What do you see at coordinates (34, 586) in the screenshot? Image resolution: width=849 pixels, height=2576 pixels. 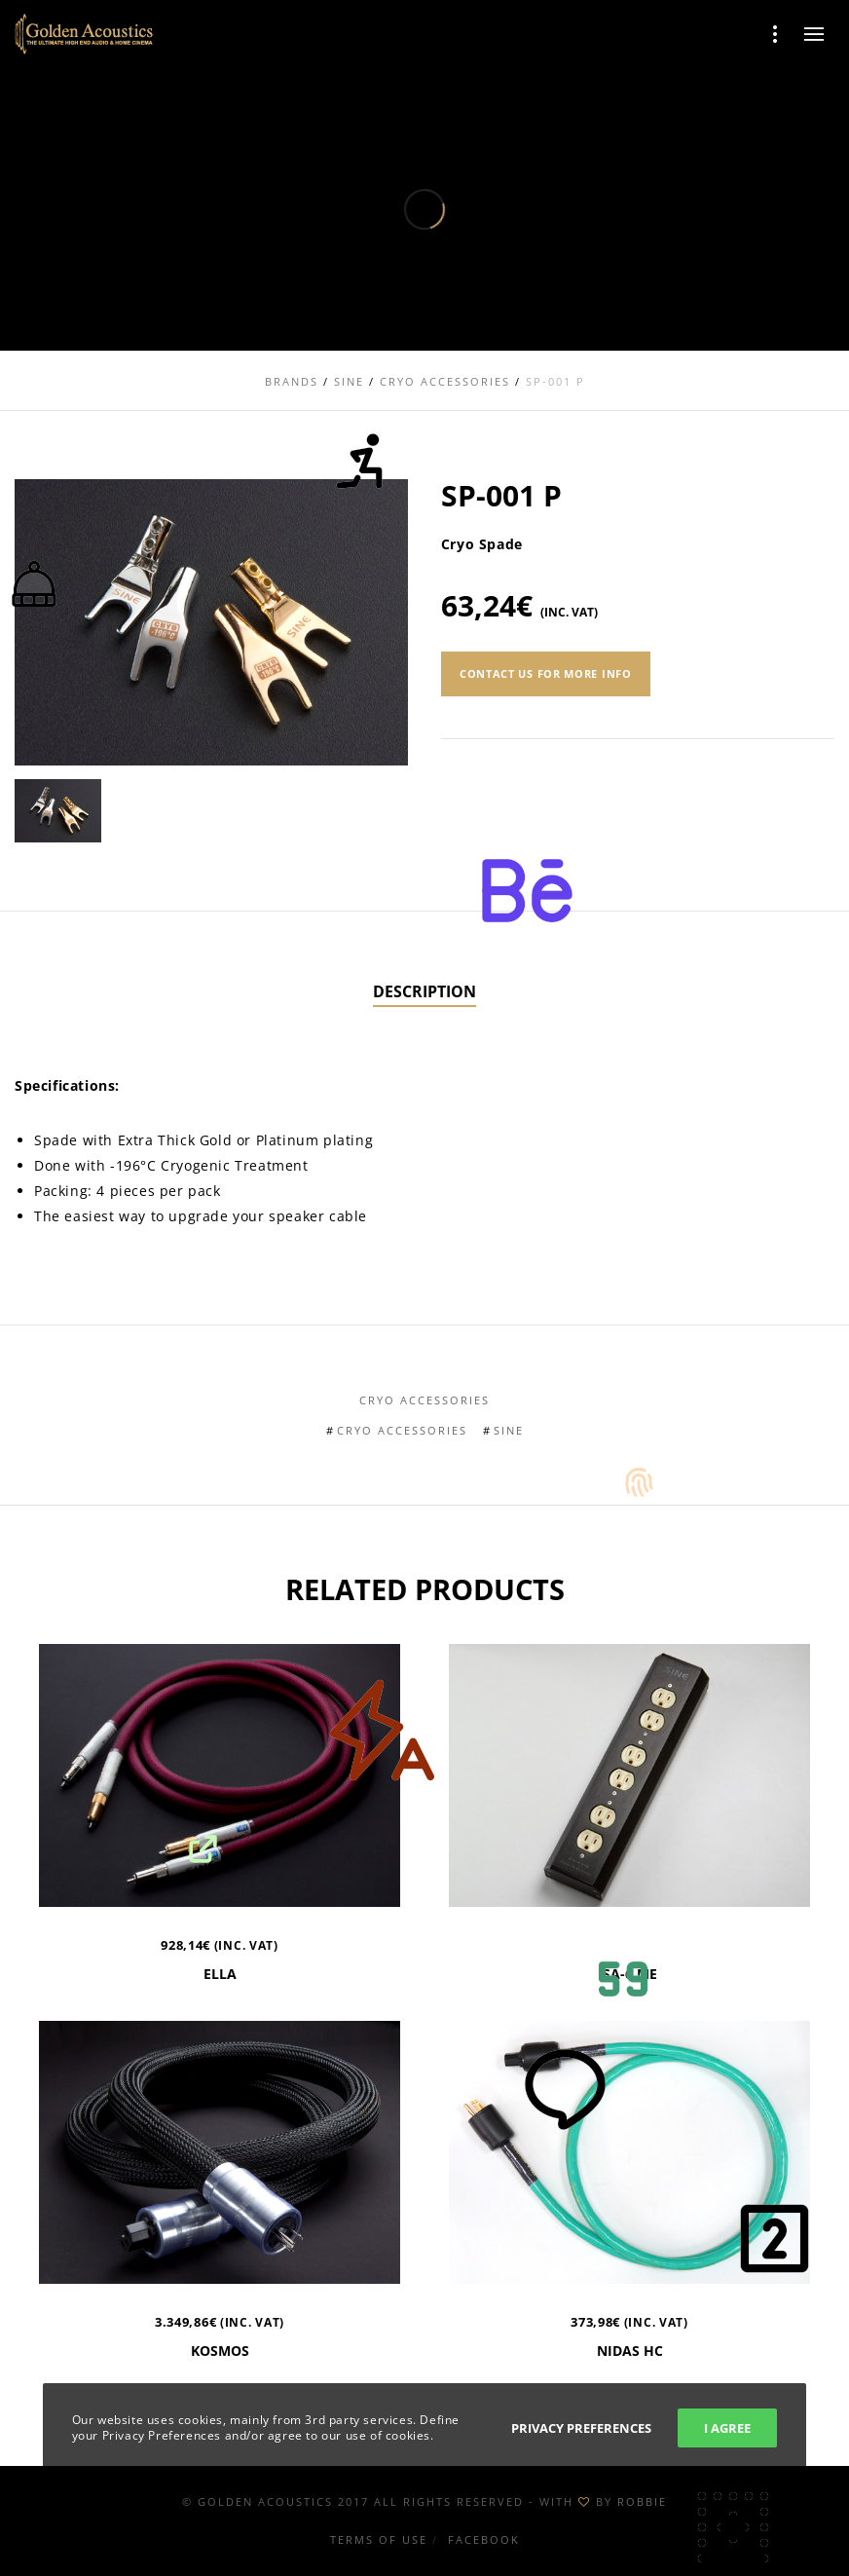 I see `select winter or cold weather accessories` at bounding box center [34, 586].